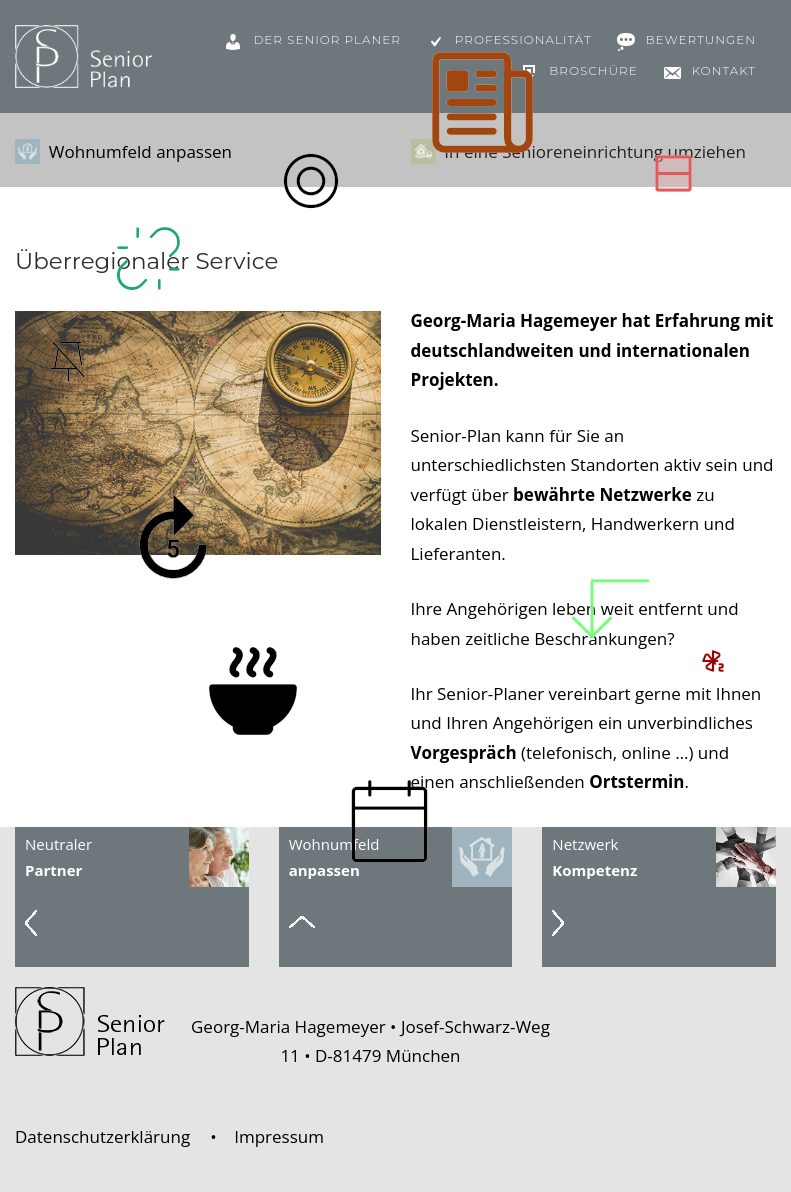 Image resolution: width=791 pixels, height=1192 pixels. I want to click on view hot food or soup options, so click(253, 691).